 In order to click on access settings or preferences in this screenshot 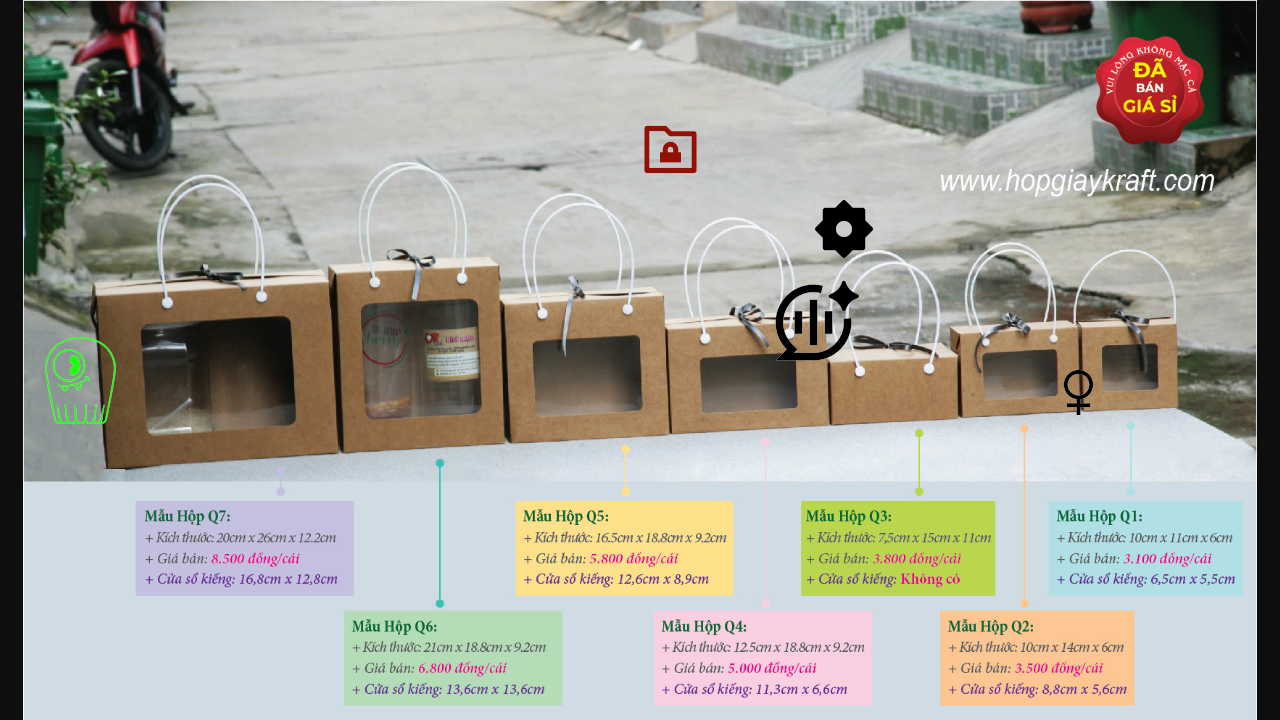, I will do `click(844, 229)`.